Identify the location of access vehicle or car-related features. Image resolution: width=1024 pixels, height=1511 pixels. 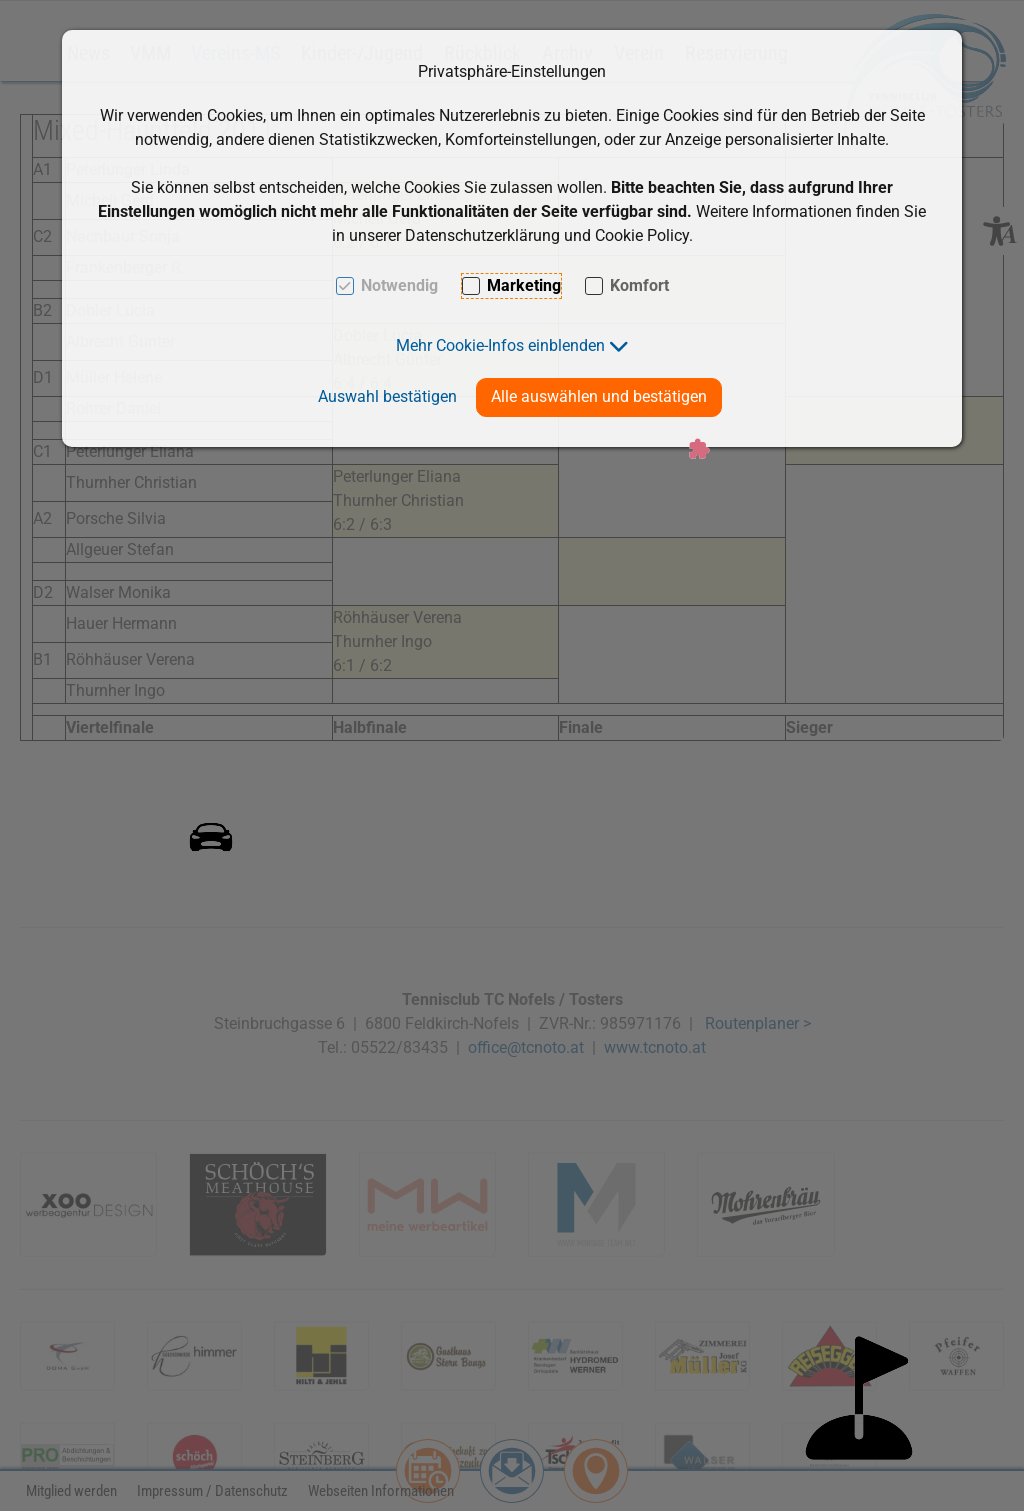
(211, 837).